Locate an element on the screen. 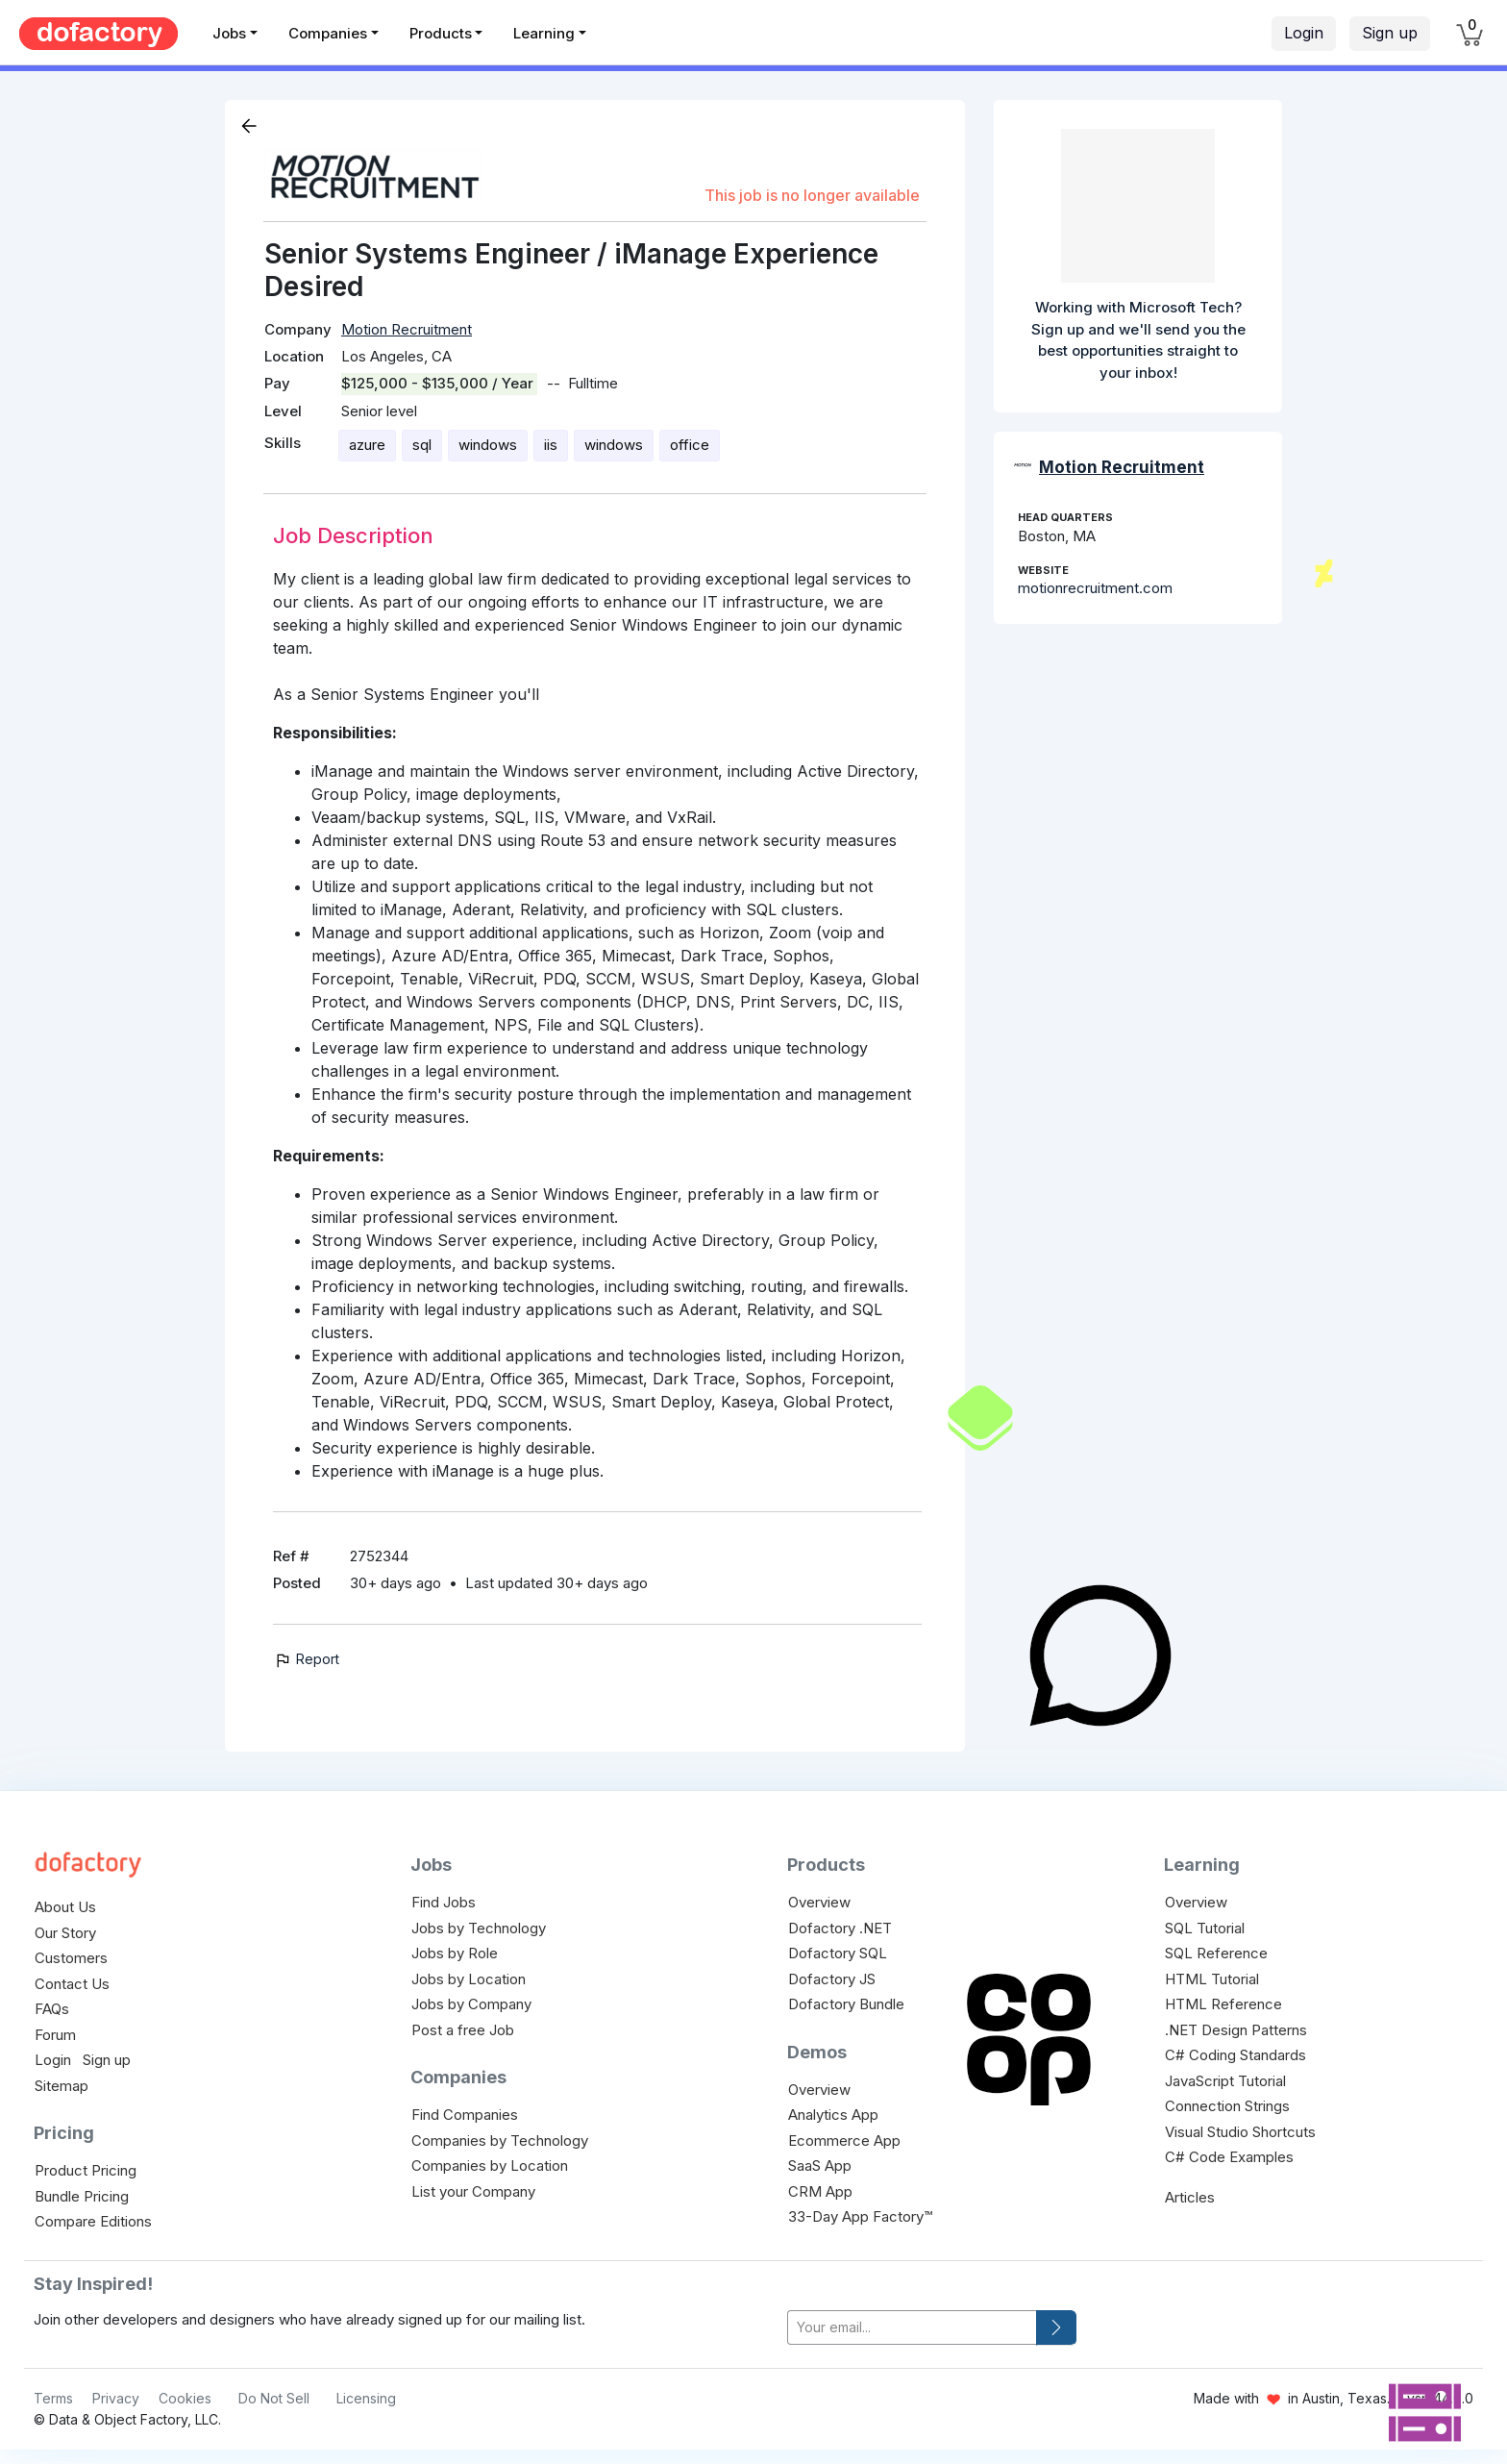  open chat or messaging is located at coordinates (1100, 1655).